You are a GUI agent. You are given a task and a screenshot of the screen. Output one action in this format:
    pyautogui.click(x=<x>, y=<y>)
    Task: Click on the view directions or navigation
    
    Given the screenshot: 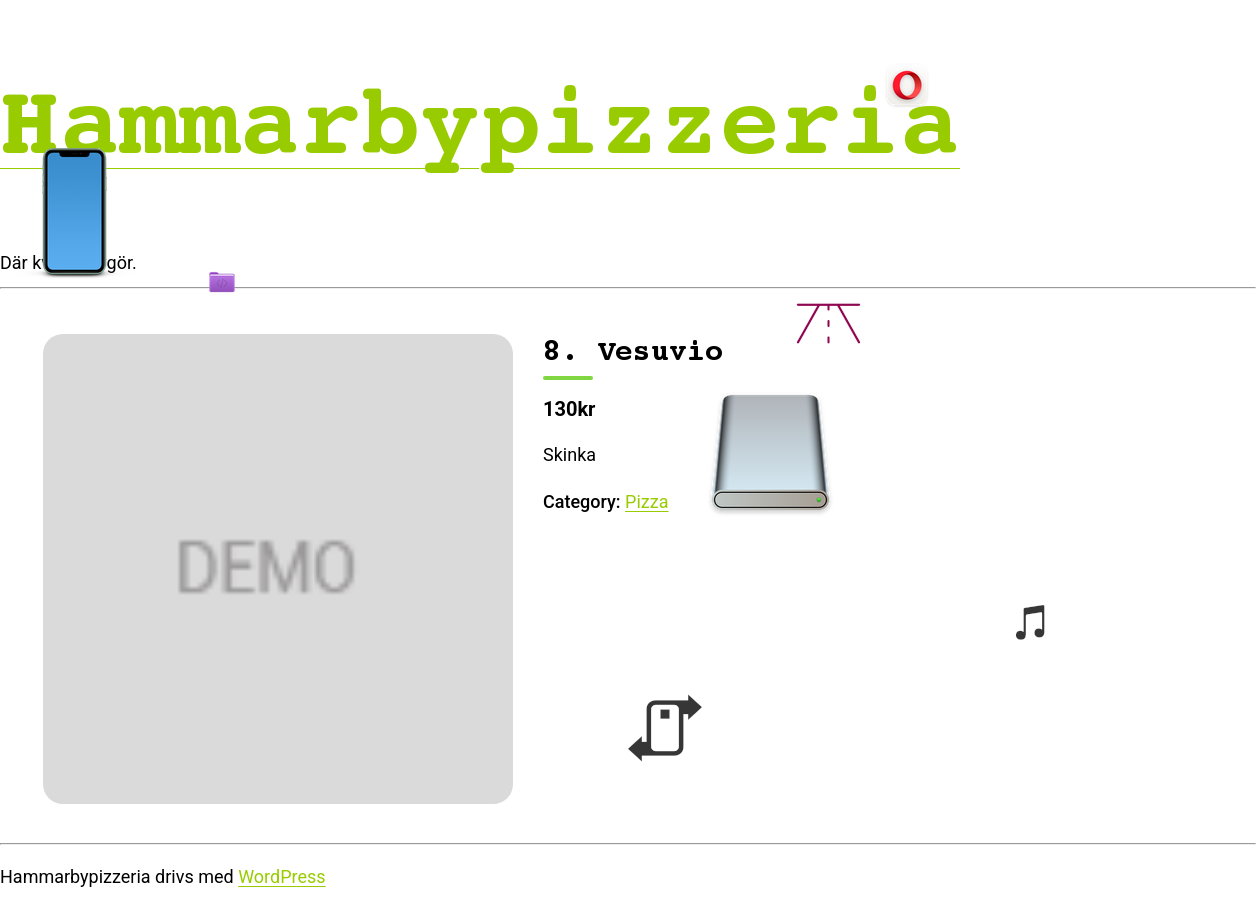 What is the action you would take?
    pyautogui.click(x=828, y=323)
    